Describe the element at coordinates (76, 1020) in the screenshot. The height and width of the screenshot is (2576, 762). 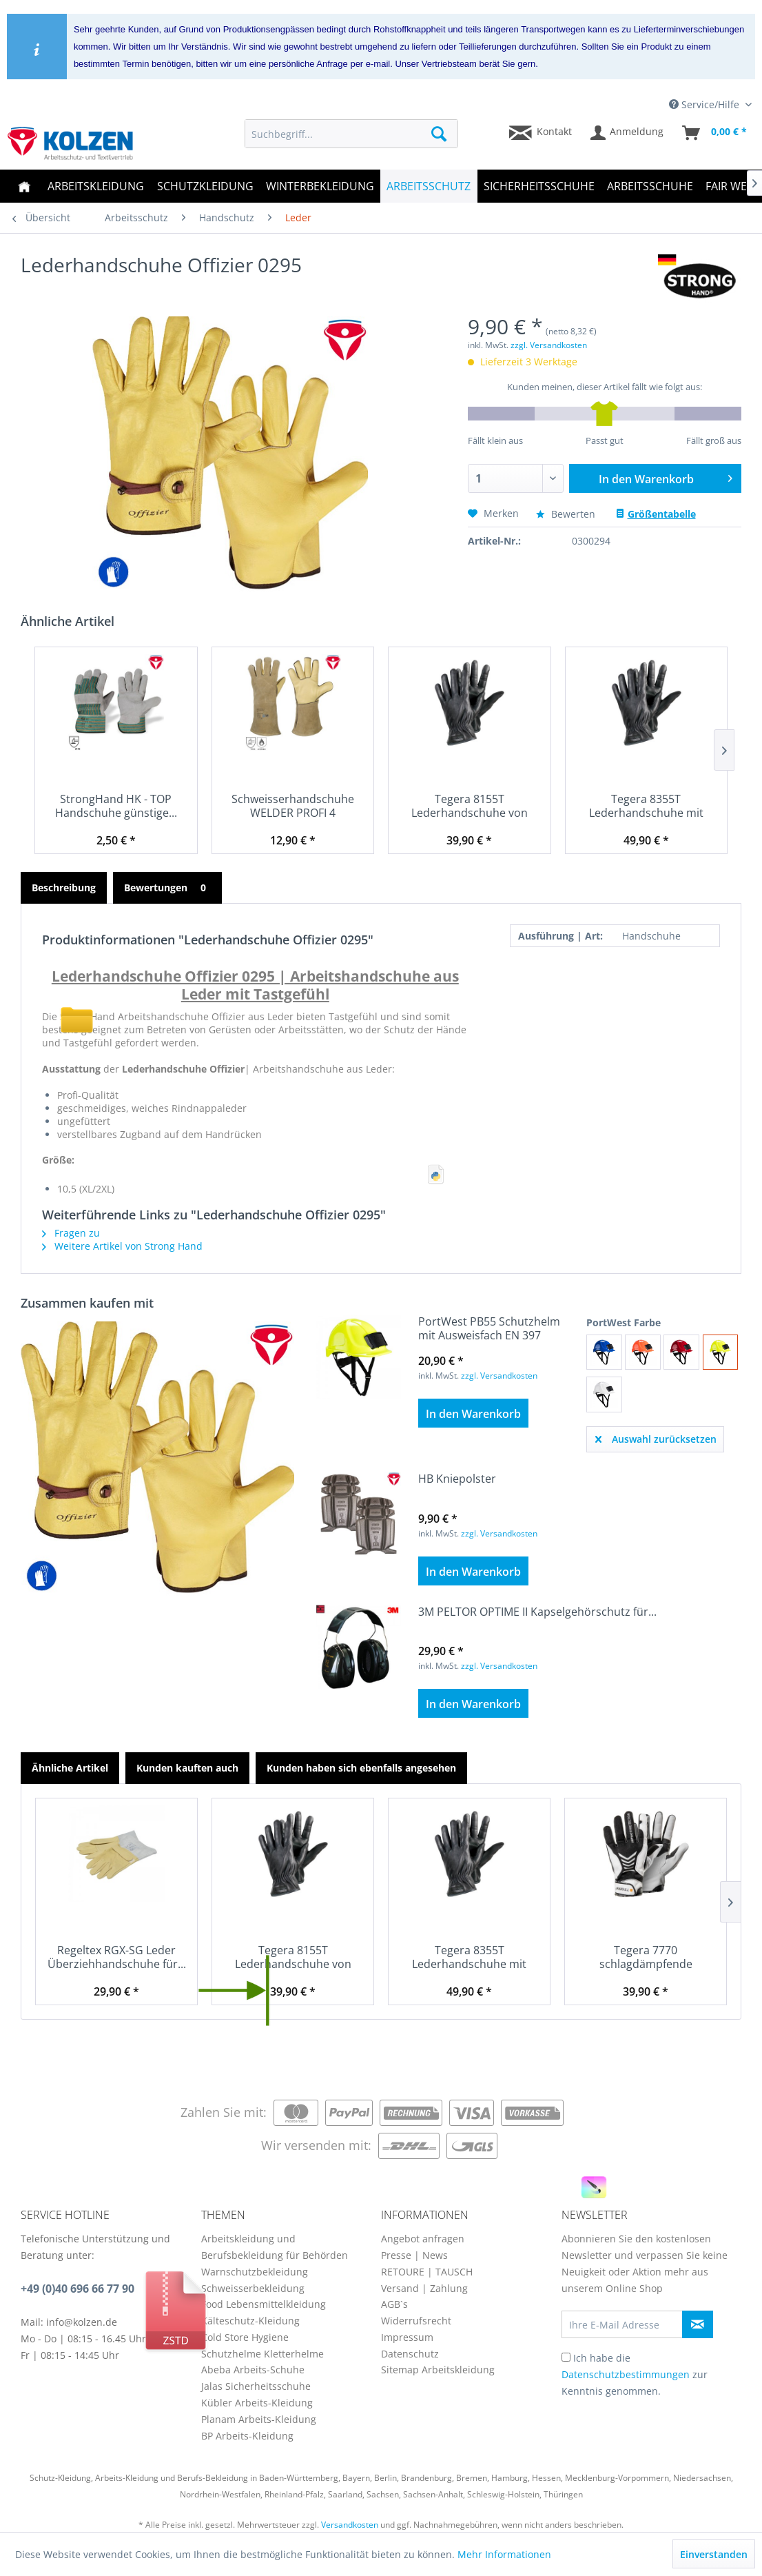
I see `open folder containing files or documents` at that location.